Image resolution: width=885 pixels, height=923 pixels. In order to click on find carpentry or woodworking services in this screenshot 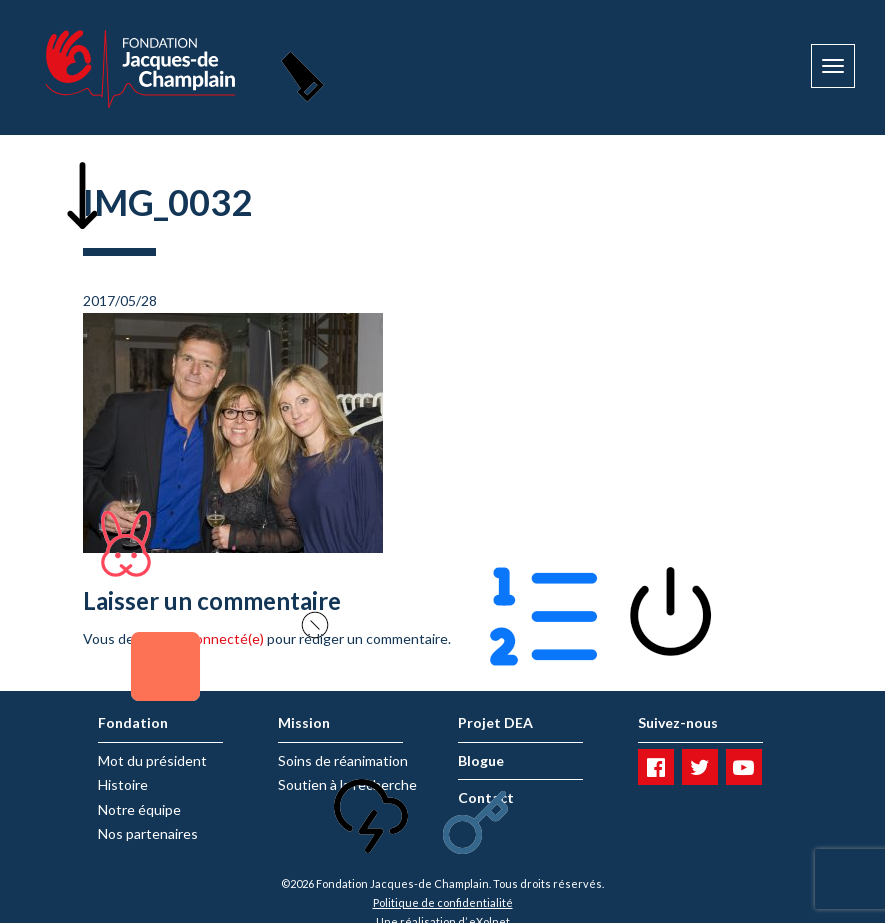, I will do `click(302, 76)`.